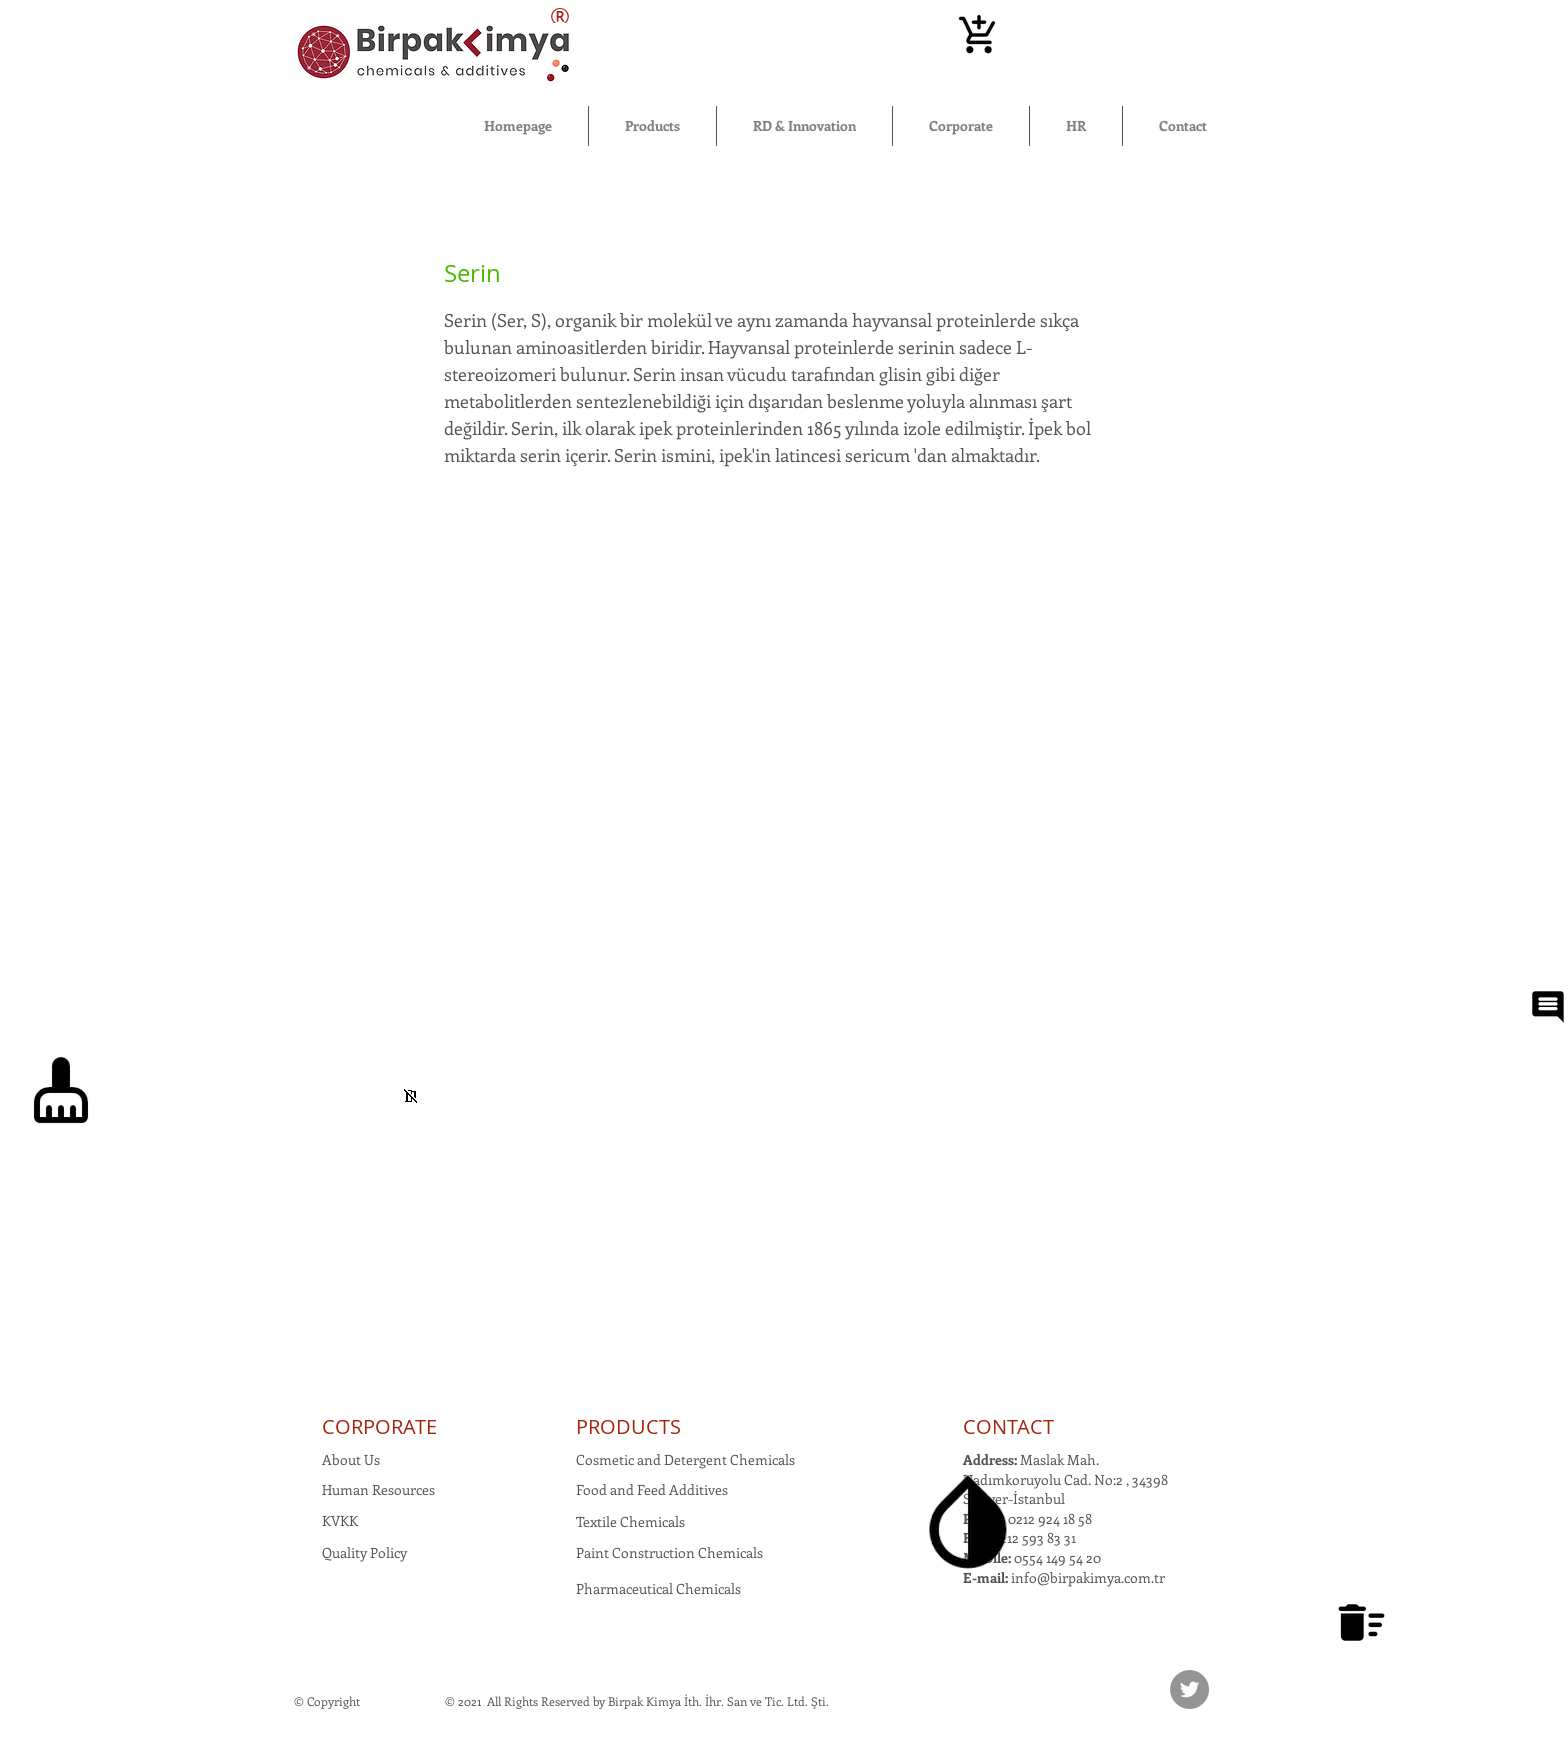 The image size is (1568, 1749). What do you see at coordinates (411, 1096) in the screenshot?
I see `meeting room unavailable` at bounding box center [411, 1096].